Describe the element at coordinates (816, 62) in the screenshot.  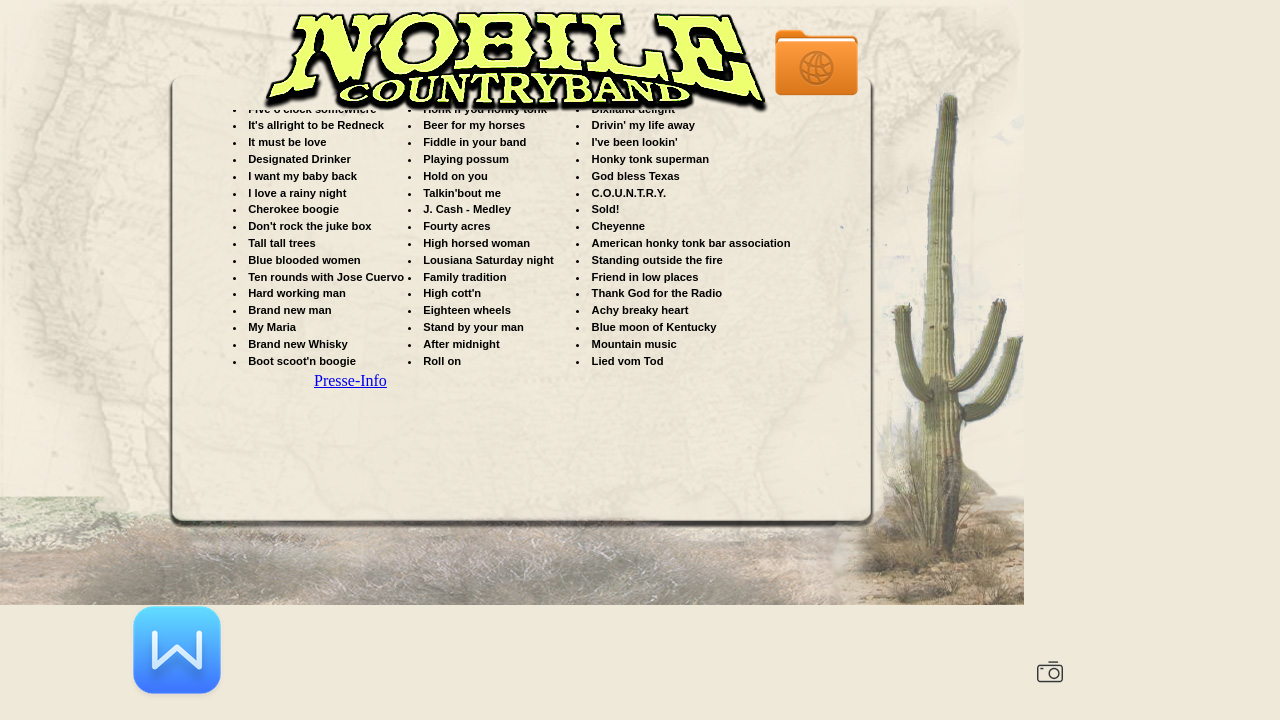
I see `open folder containing html or web files` at that location.